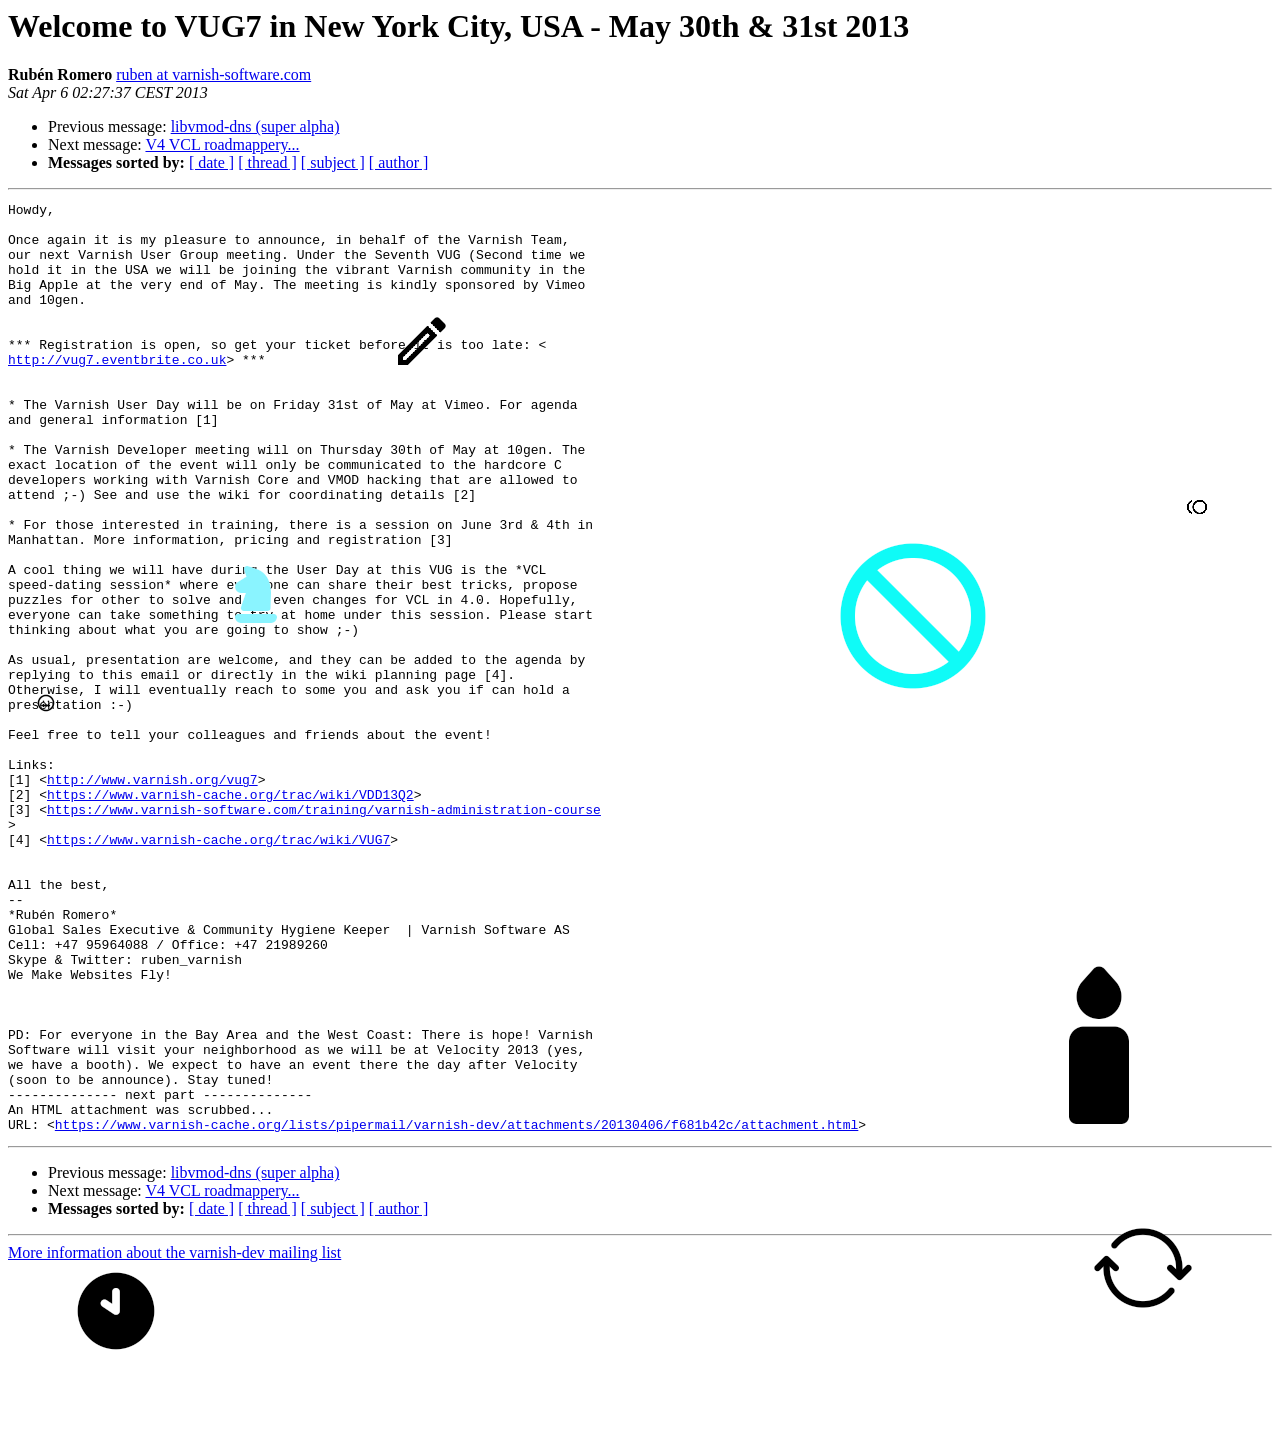  Describe the element at coordinates (46, 703) in the screenshot. I see `indicates a muted or silenced notification state` at that location.